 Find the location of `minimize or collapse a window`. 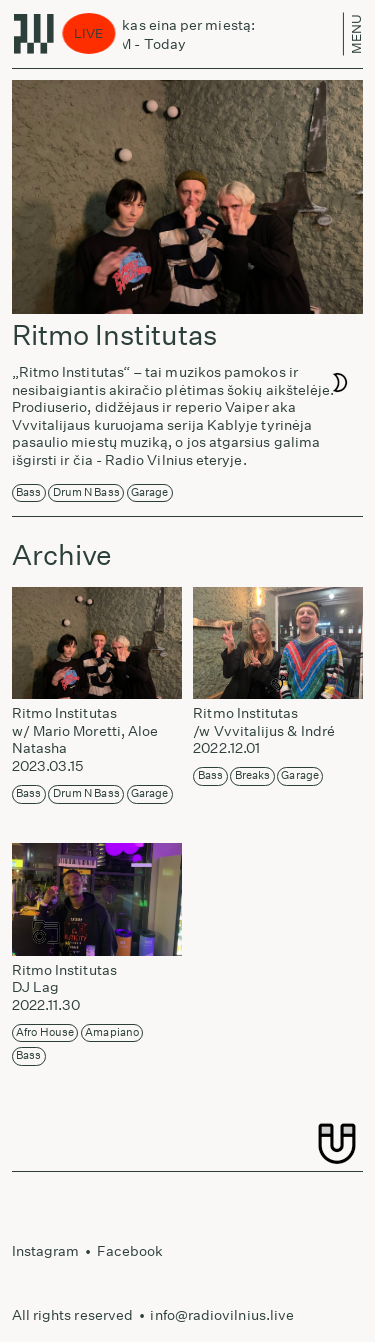

minimize or collapse a window is located at coordinates (141, 863).